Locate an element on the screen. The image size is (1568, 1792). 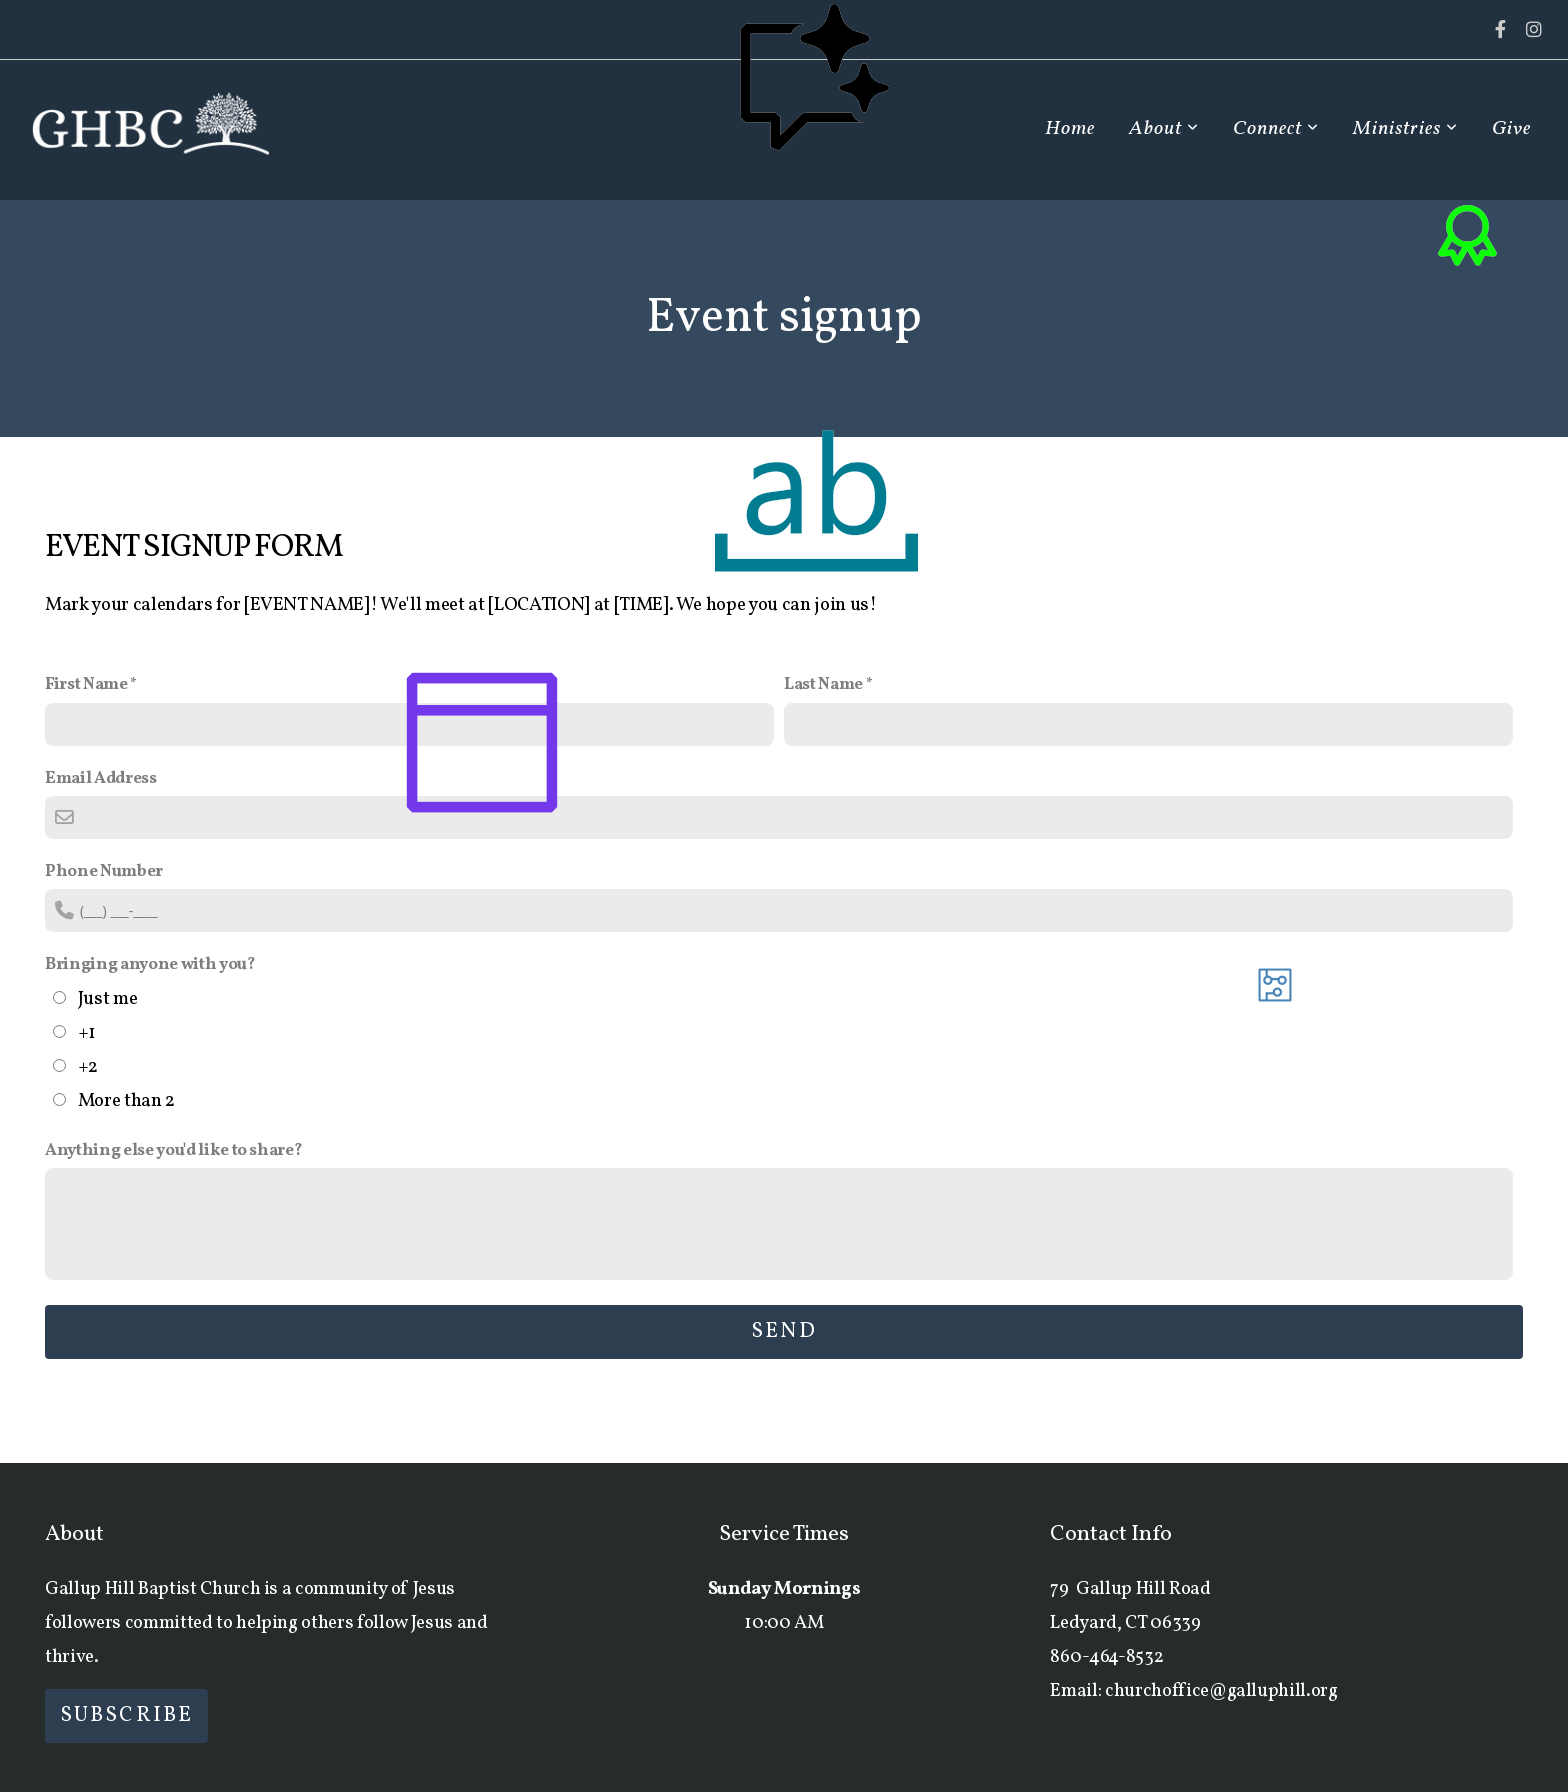
toggle whole word search matching is located at coordinates (816, 495).